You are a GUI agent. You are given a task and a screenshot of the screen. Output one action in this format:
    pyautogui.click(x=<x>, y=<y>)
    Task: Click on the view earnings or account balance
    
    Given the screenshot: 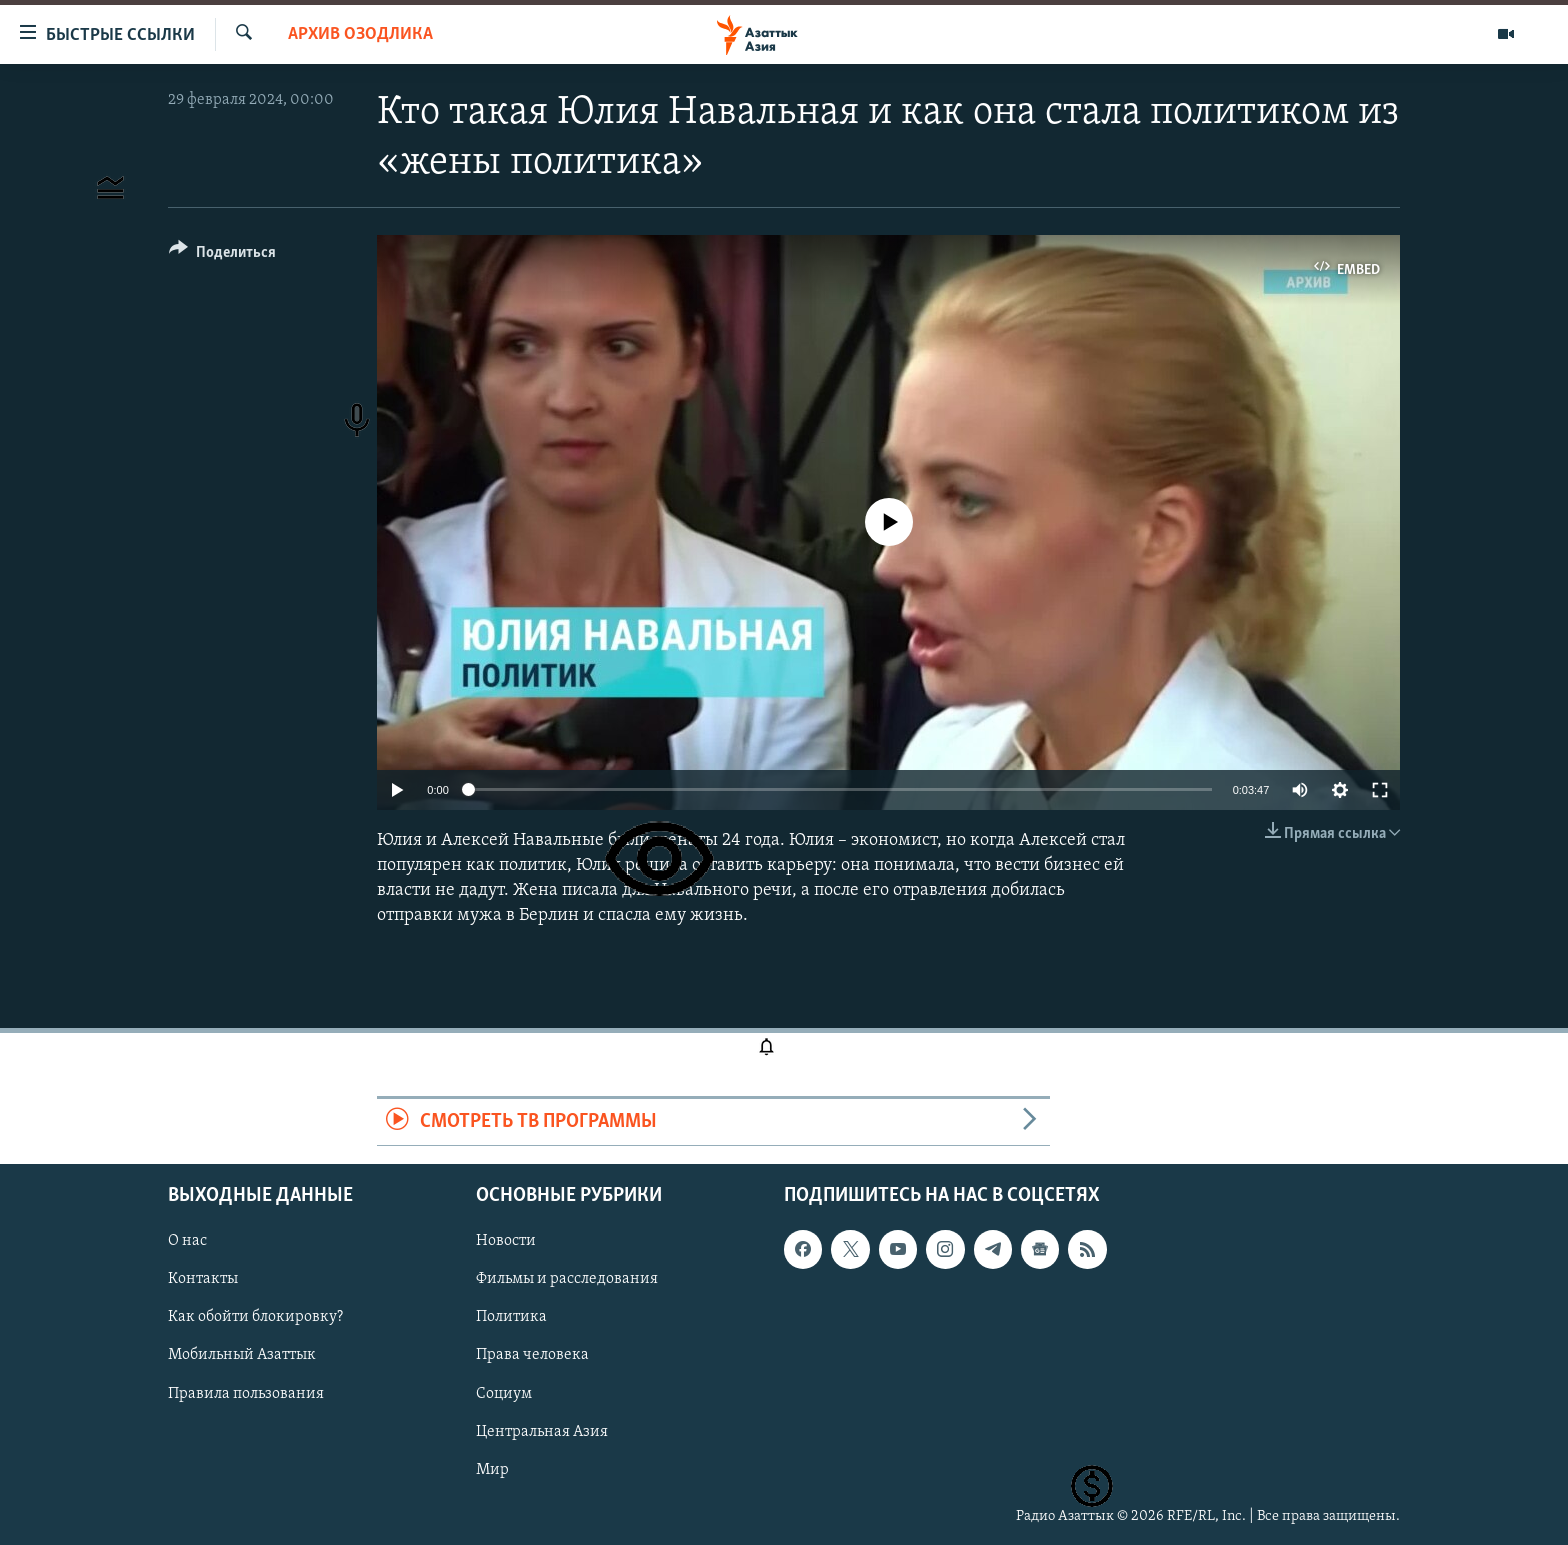 What is the action you would take?
    pyautogui.click(x=1092, y=1486)
    